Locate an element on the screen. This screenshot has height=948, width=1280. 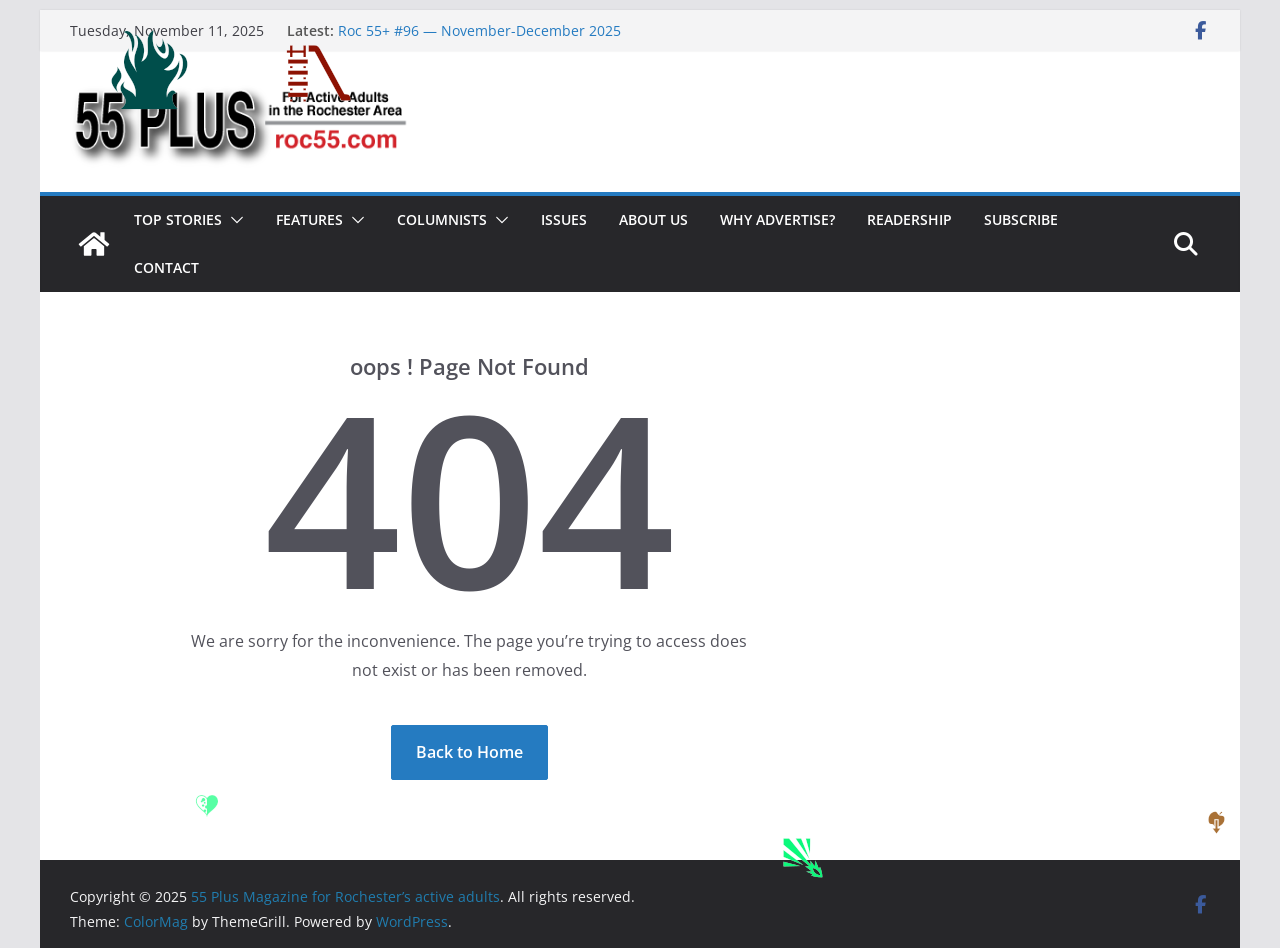
incoming attack or threat warning is located at coordinates (803, 858).